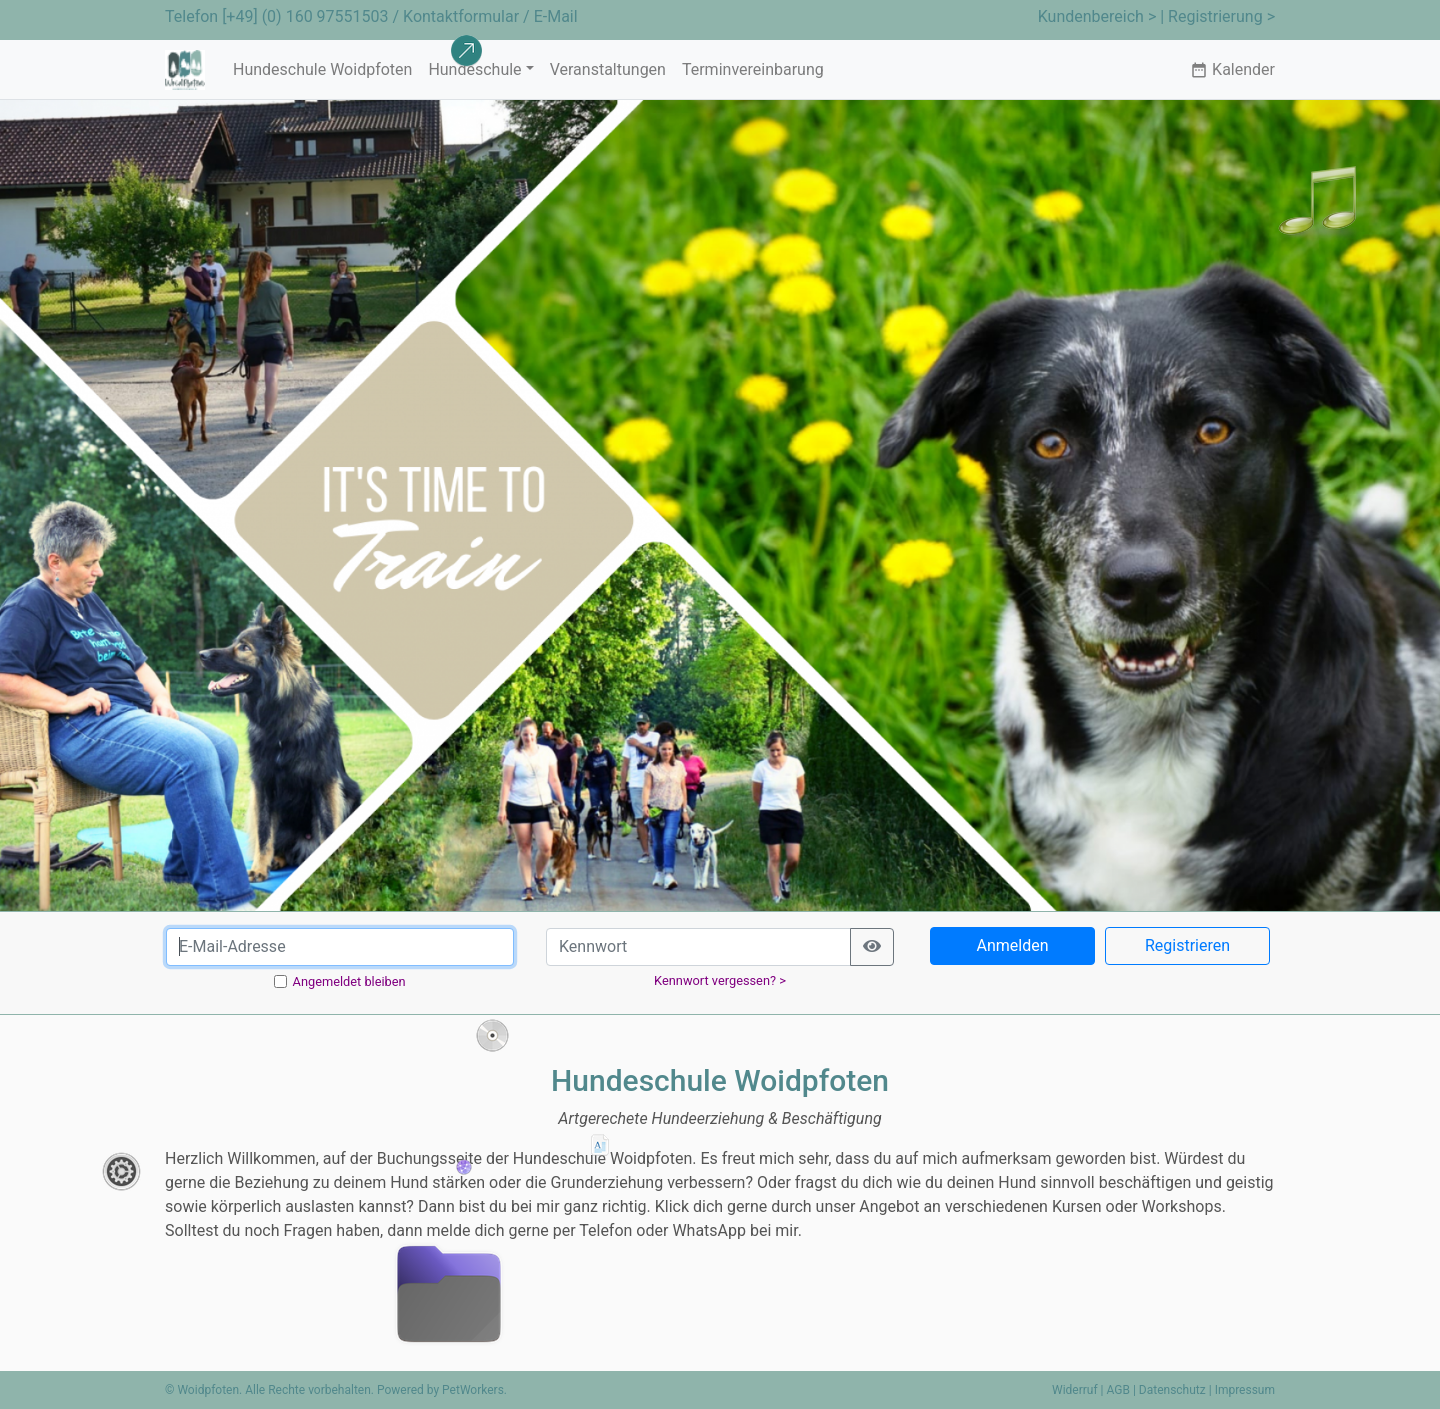 This screenshot has height=1409, width=1440. What do you see at coordinates (492, 1035) in the screenshot?
I see `audio CD device detected` at bounding box center [492, 1035].